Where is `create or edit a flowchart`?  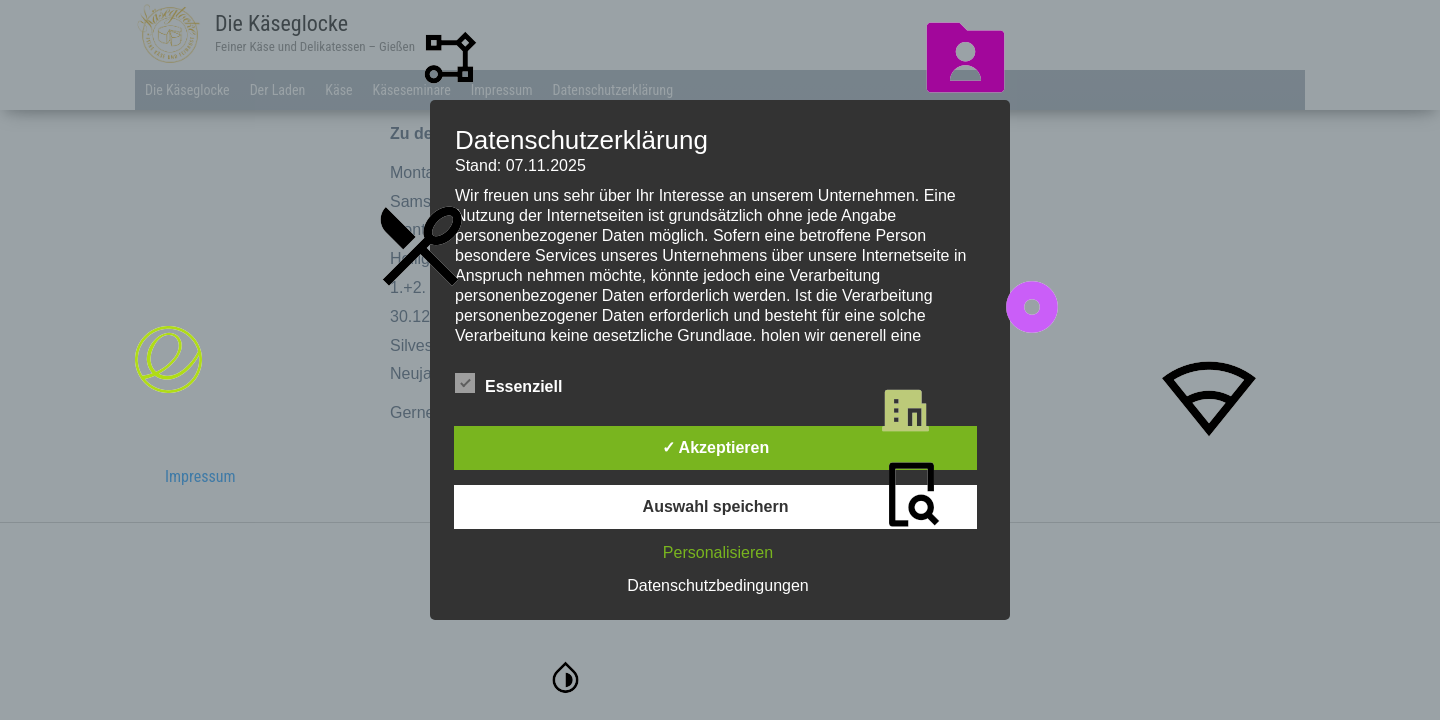 create or edit a flowchart is located at coordinates (449, 58).